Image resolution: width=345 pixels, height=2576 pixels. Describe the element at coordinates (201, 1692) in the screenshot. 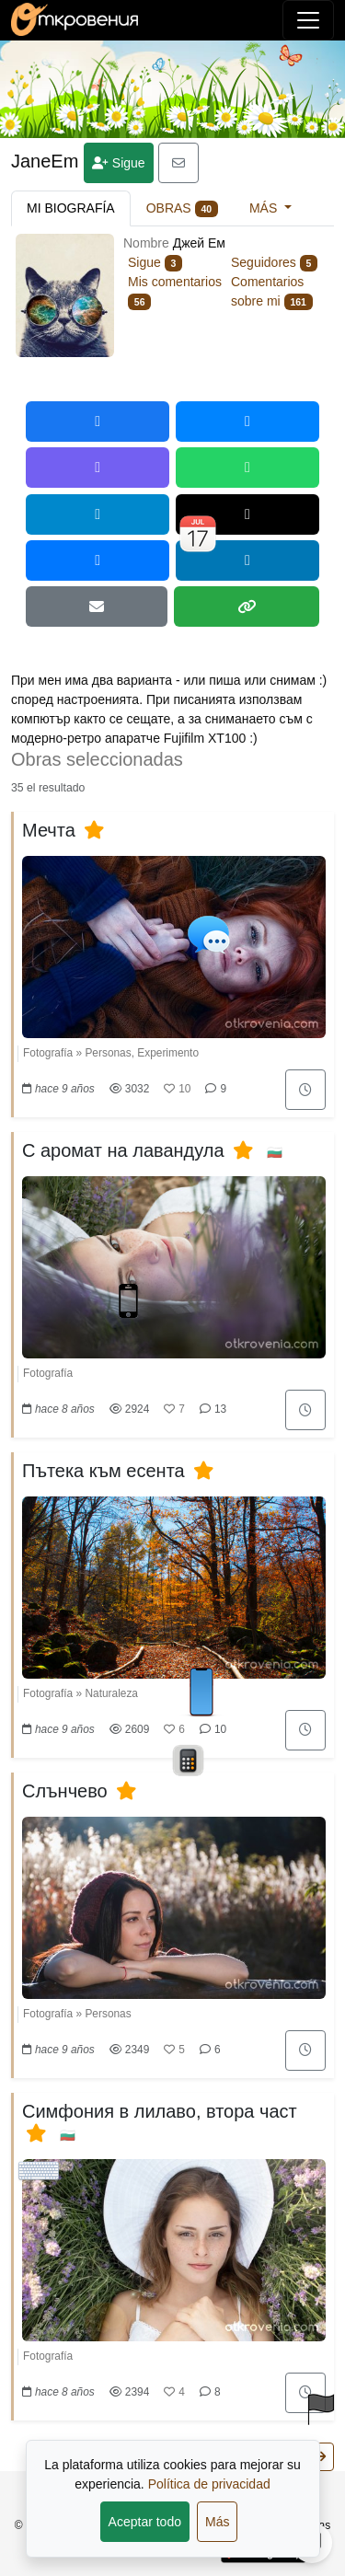

I see `iPhone 12 device icon in red` at that location.